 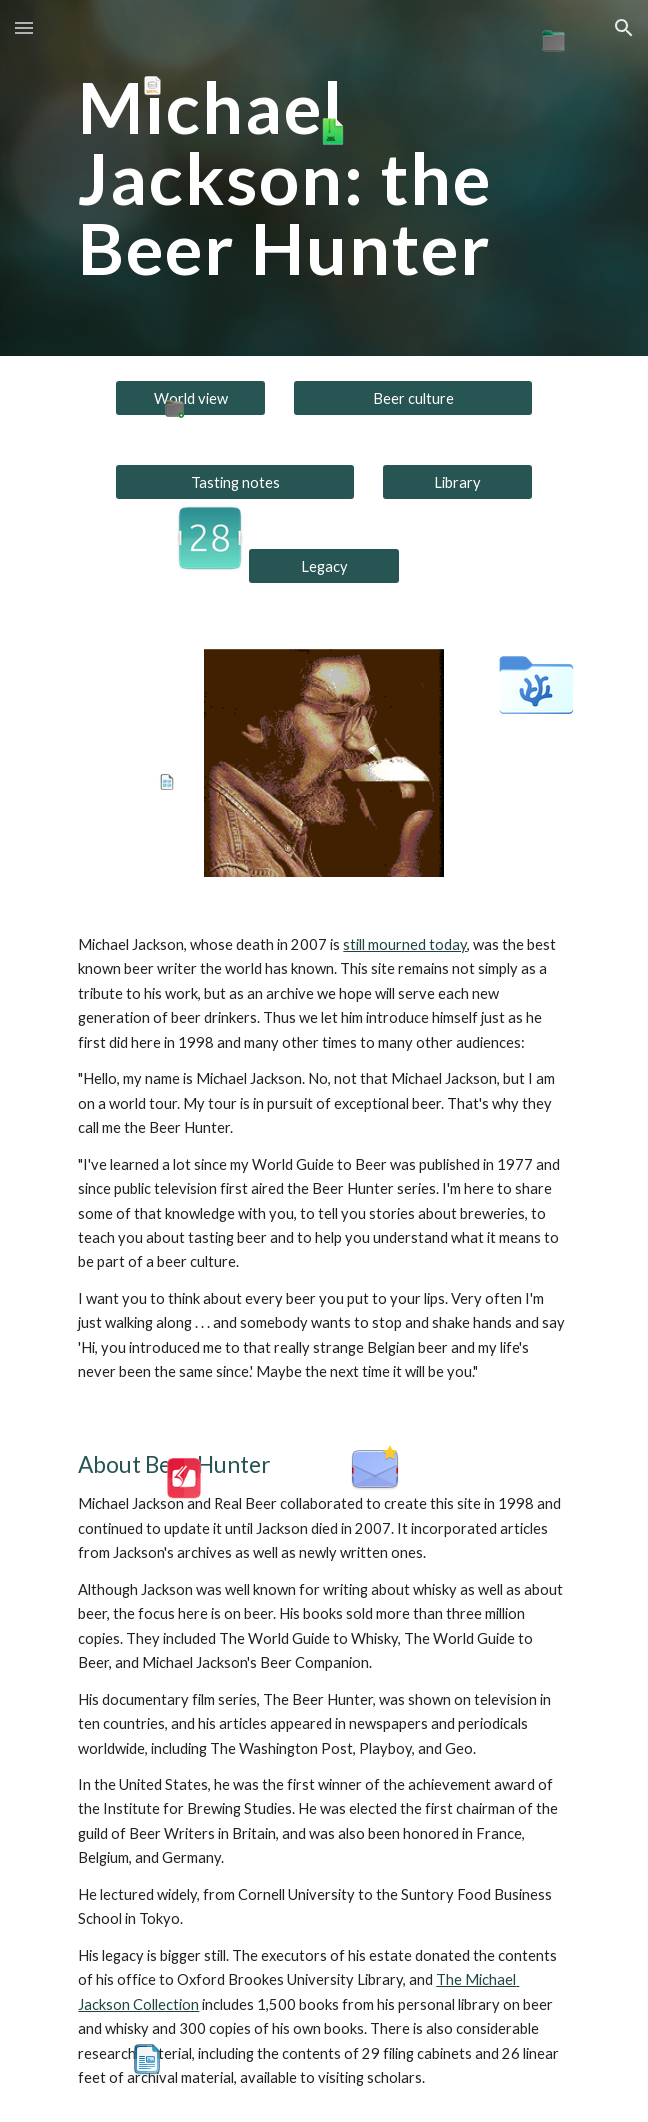 I want to click on create a new folder, so click(x=174, y=408).